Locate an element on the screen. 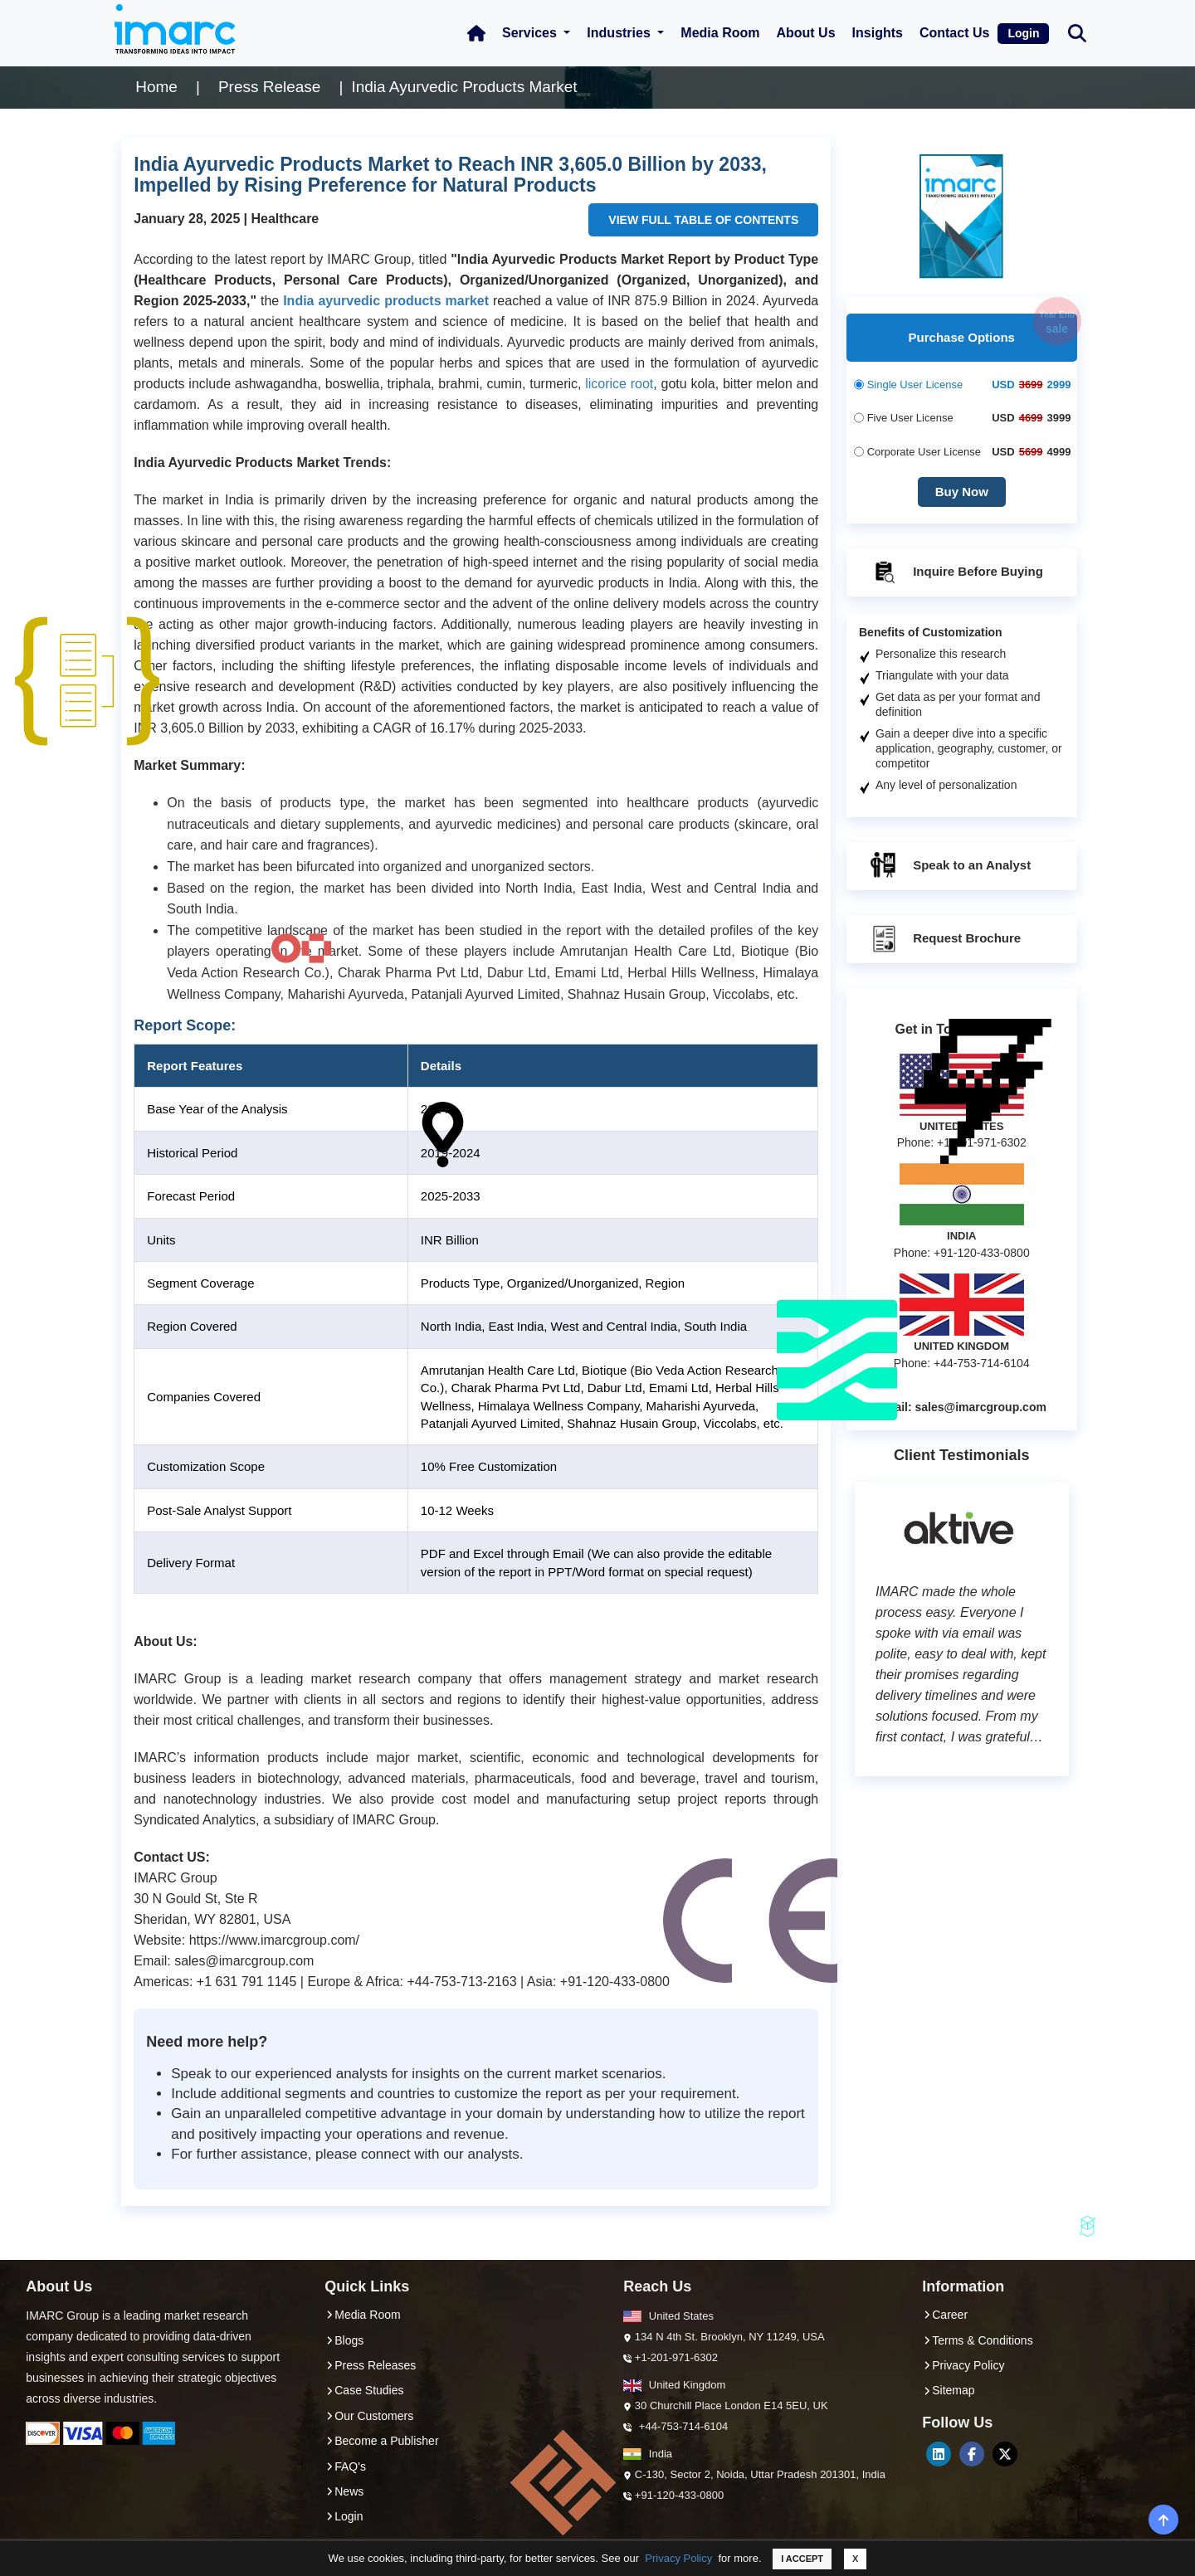 This screenshot has height=2576, width=1195. stimulus javascript framework logo is located at coordinates (836, 1360).